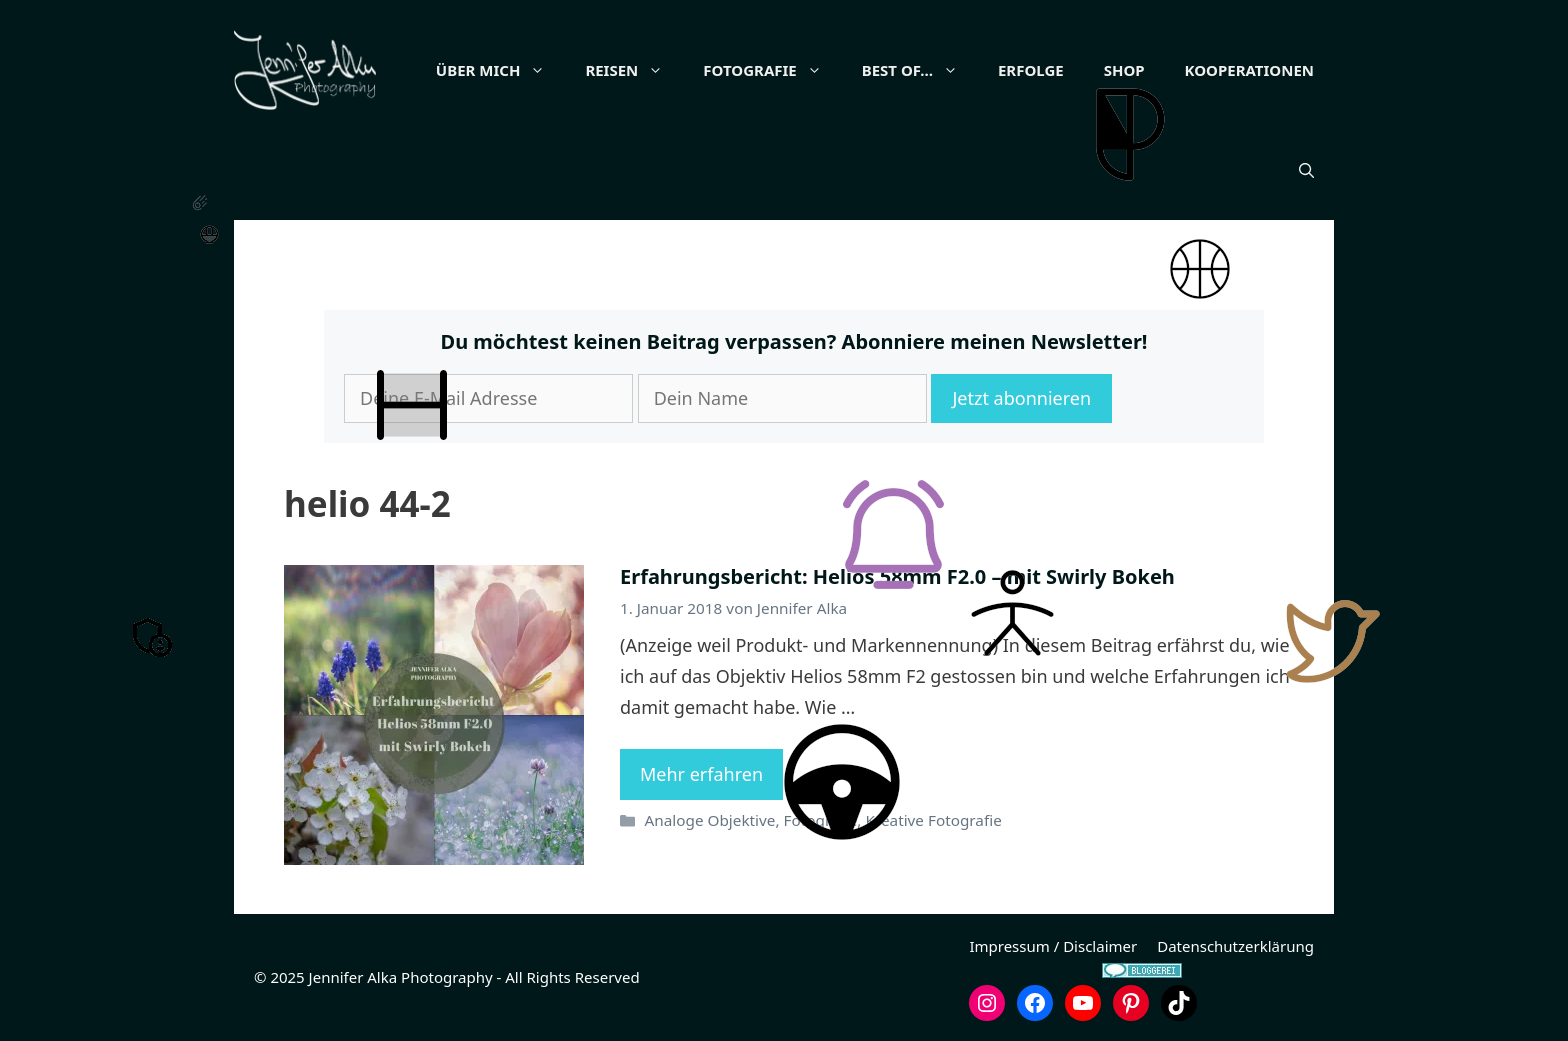 This screenshot has width=1568, height=1041. I want to click on access admin or user security settings, so click(150, 635).